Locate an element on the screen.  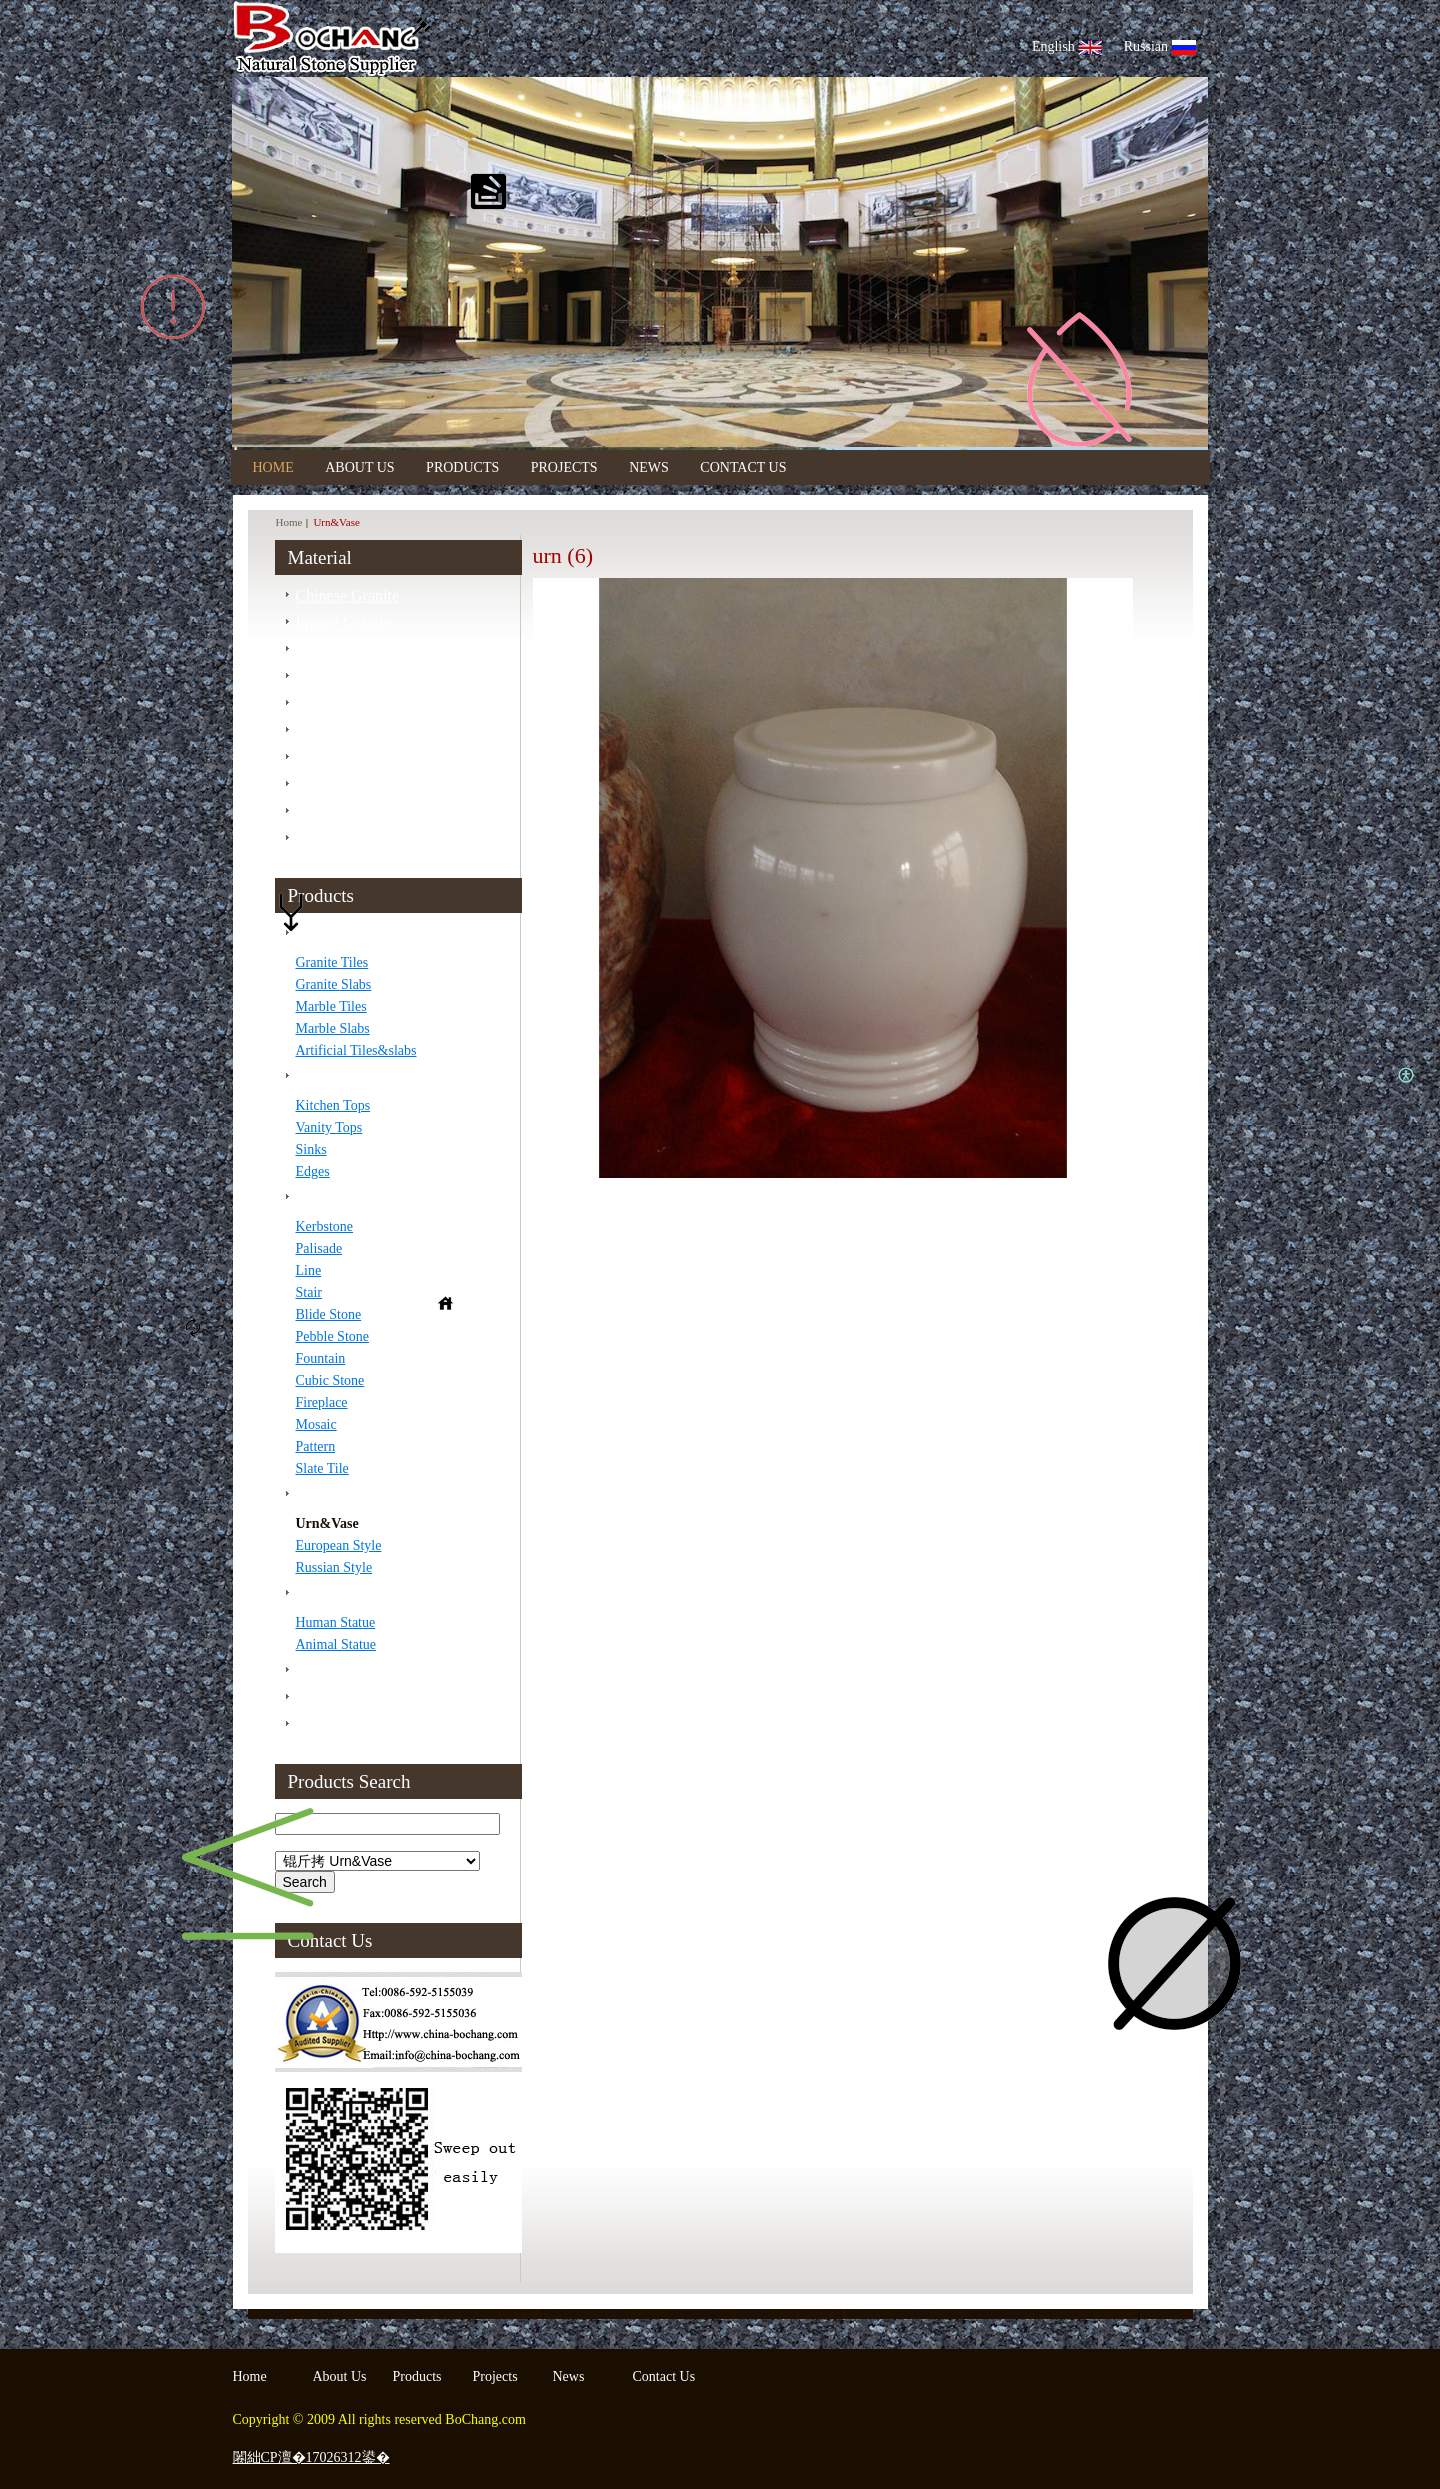
go to home screen is located at coordinates (445, 1303).